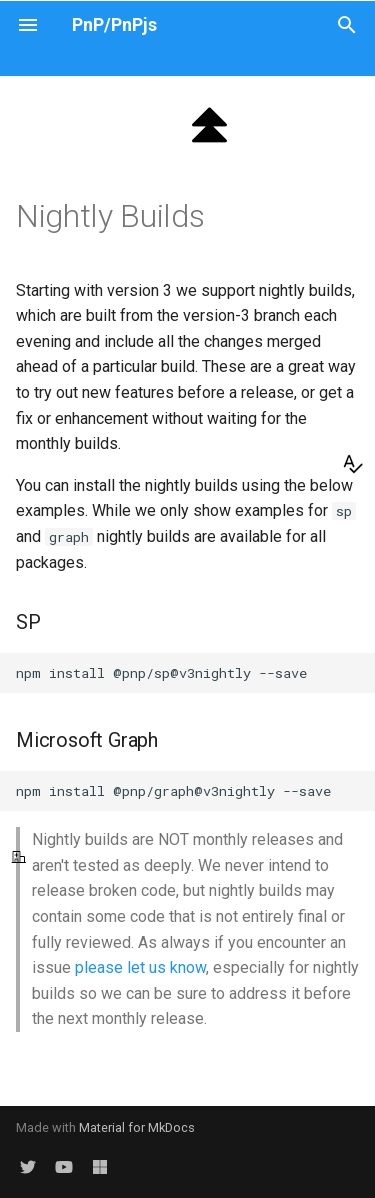 The height and width of the screenshot is (1198, 375). What do you see at coordinates (209, 126) in the screenshot?
I see `collapse all sections or content` at bounding box center [209, 126].